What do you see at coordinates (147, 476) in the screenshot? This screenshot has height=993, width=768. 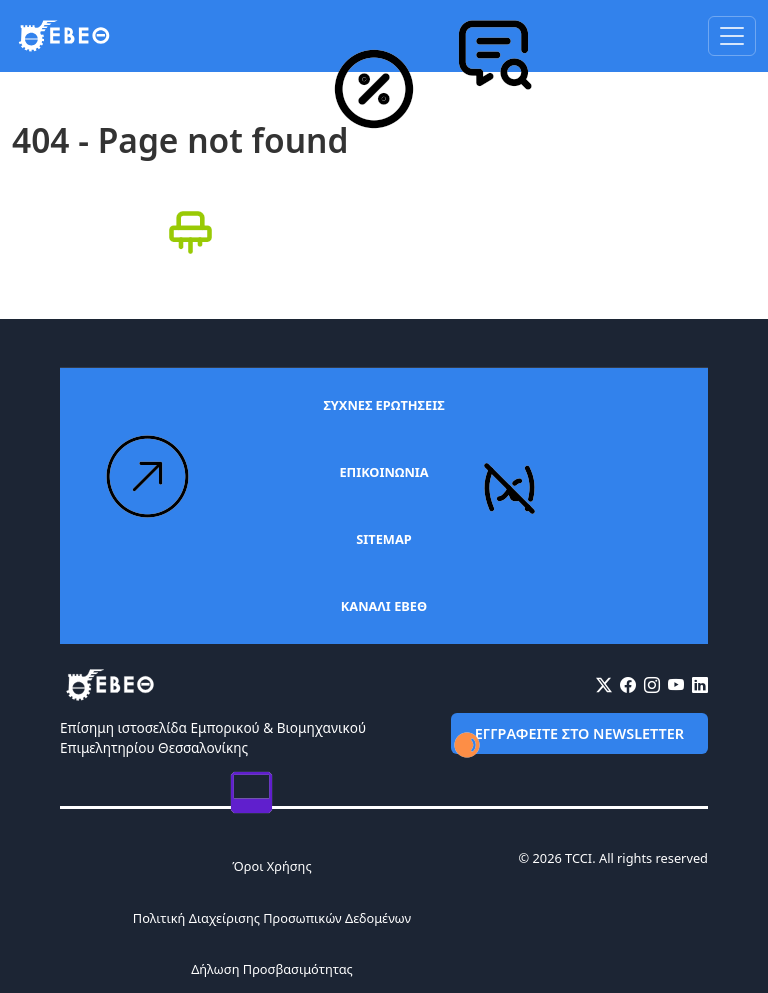 I see `open link in new tab or window` at bounding box center [147, 476].